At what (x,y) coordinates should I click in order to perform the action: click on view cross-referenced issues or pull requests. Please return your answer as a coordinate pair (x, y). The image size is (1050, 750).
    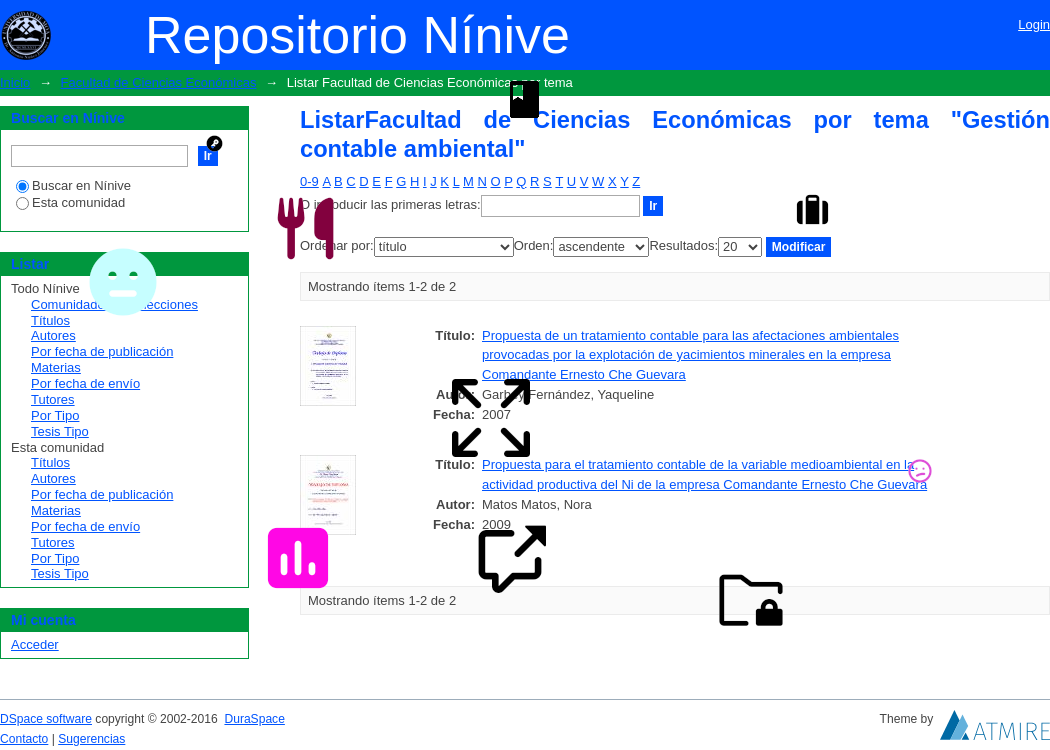
    Looking at the image, I should click on (510, 557).